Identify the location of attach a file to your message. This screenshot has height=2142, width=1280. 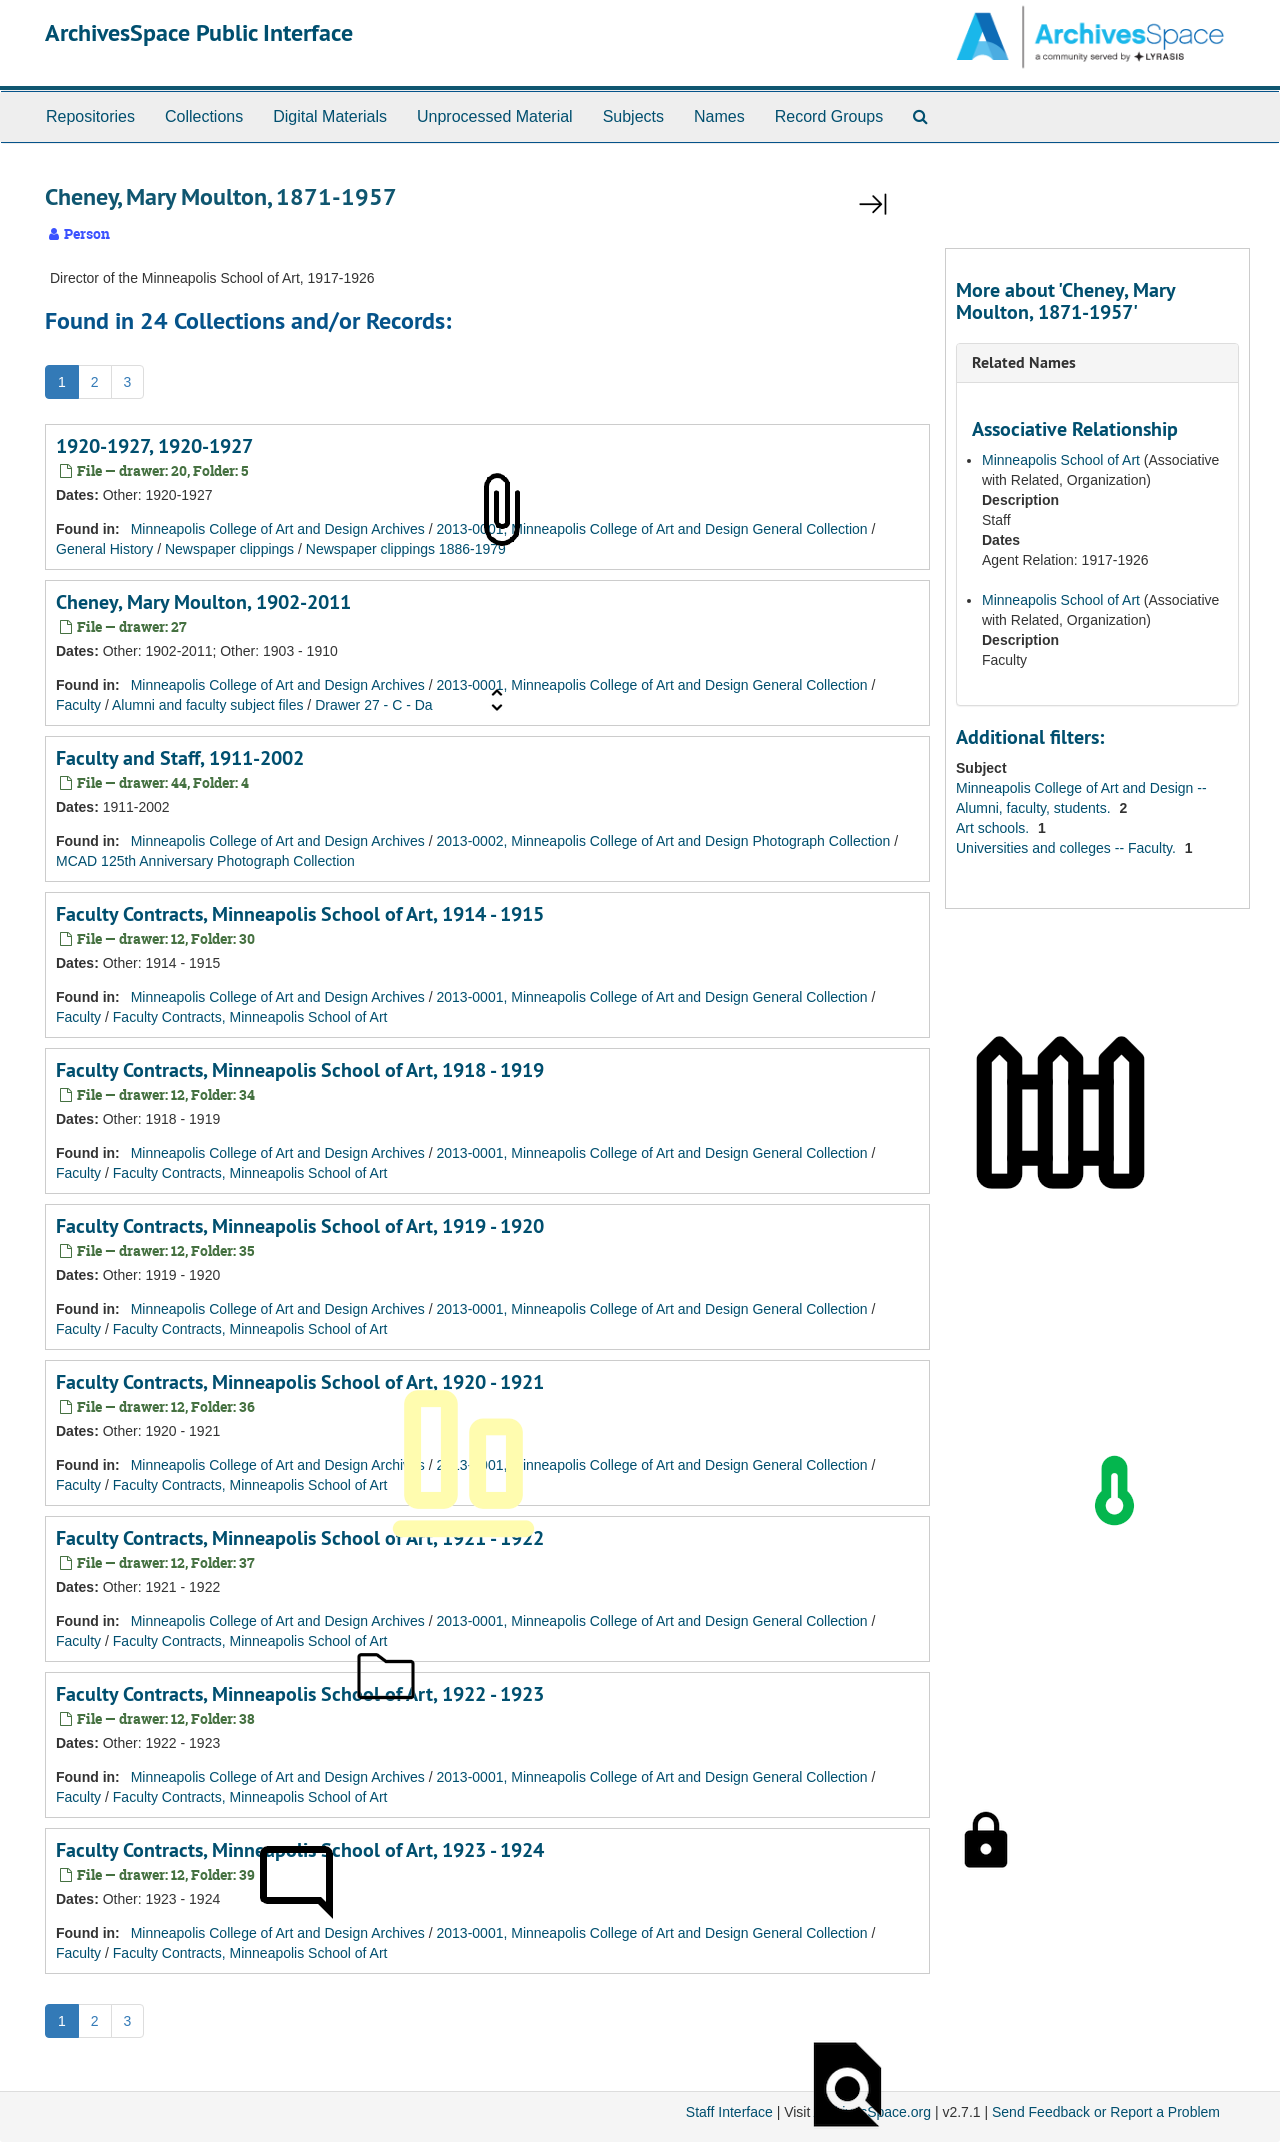
(500, 509).